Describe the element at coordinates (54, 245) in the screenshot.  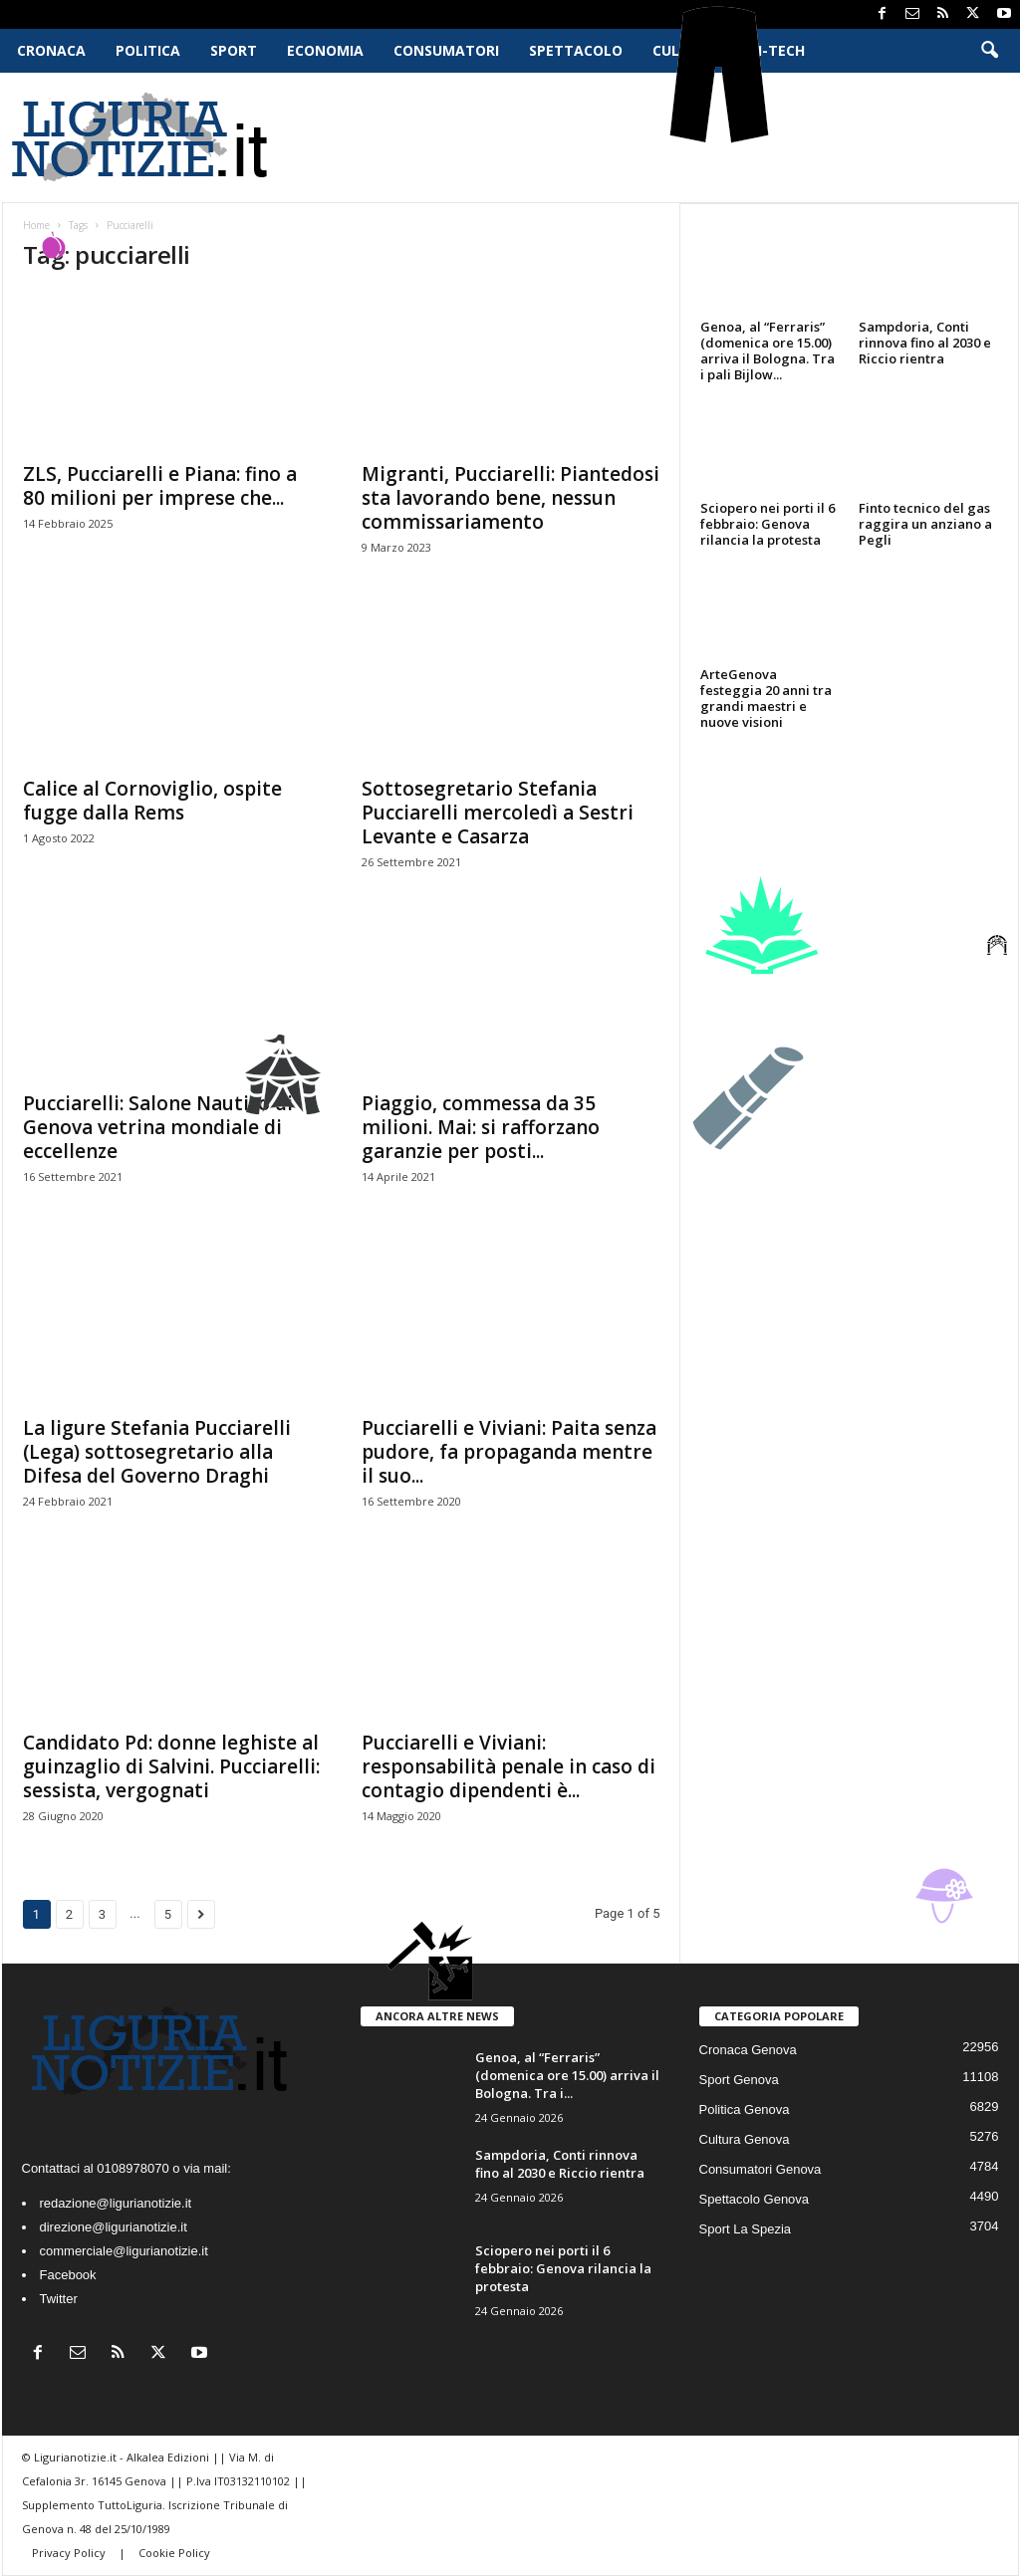
I see `select peach flavor or ingredient` at that location.